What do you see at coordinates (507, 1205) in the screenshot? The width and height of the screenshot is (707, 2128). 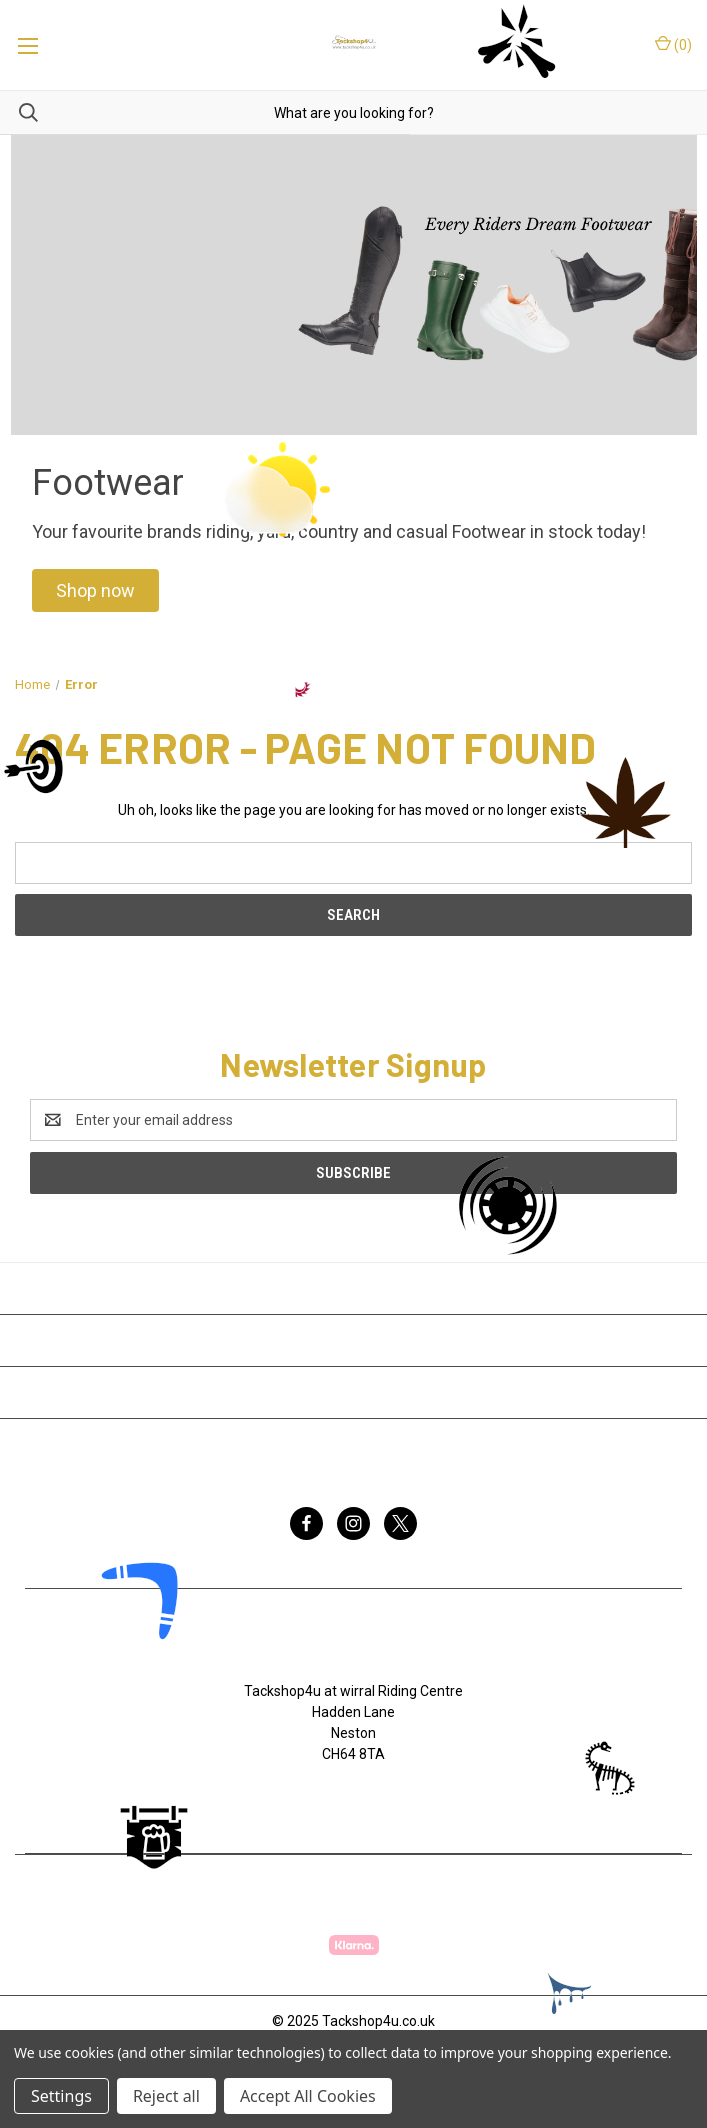 I see `indicates motion detection is active` at bounding box center [507, 1205].